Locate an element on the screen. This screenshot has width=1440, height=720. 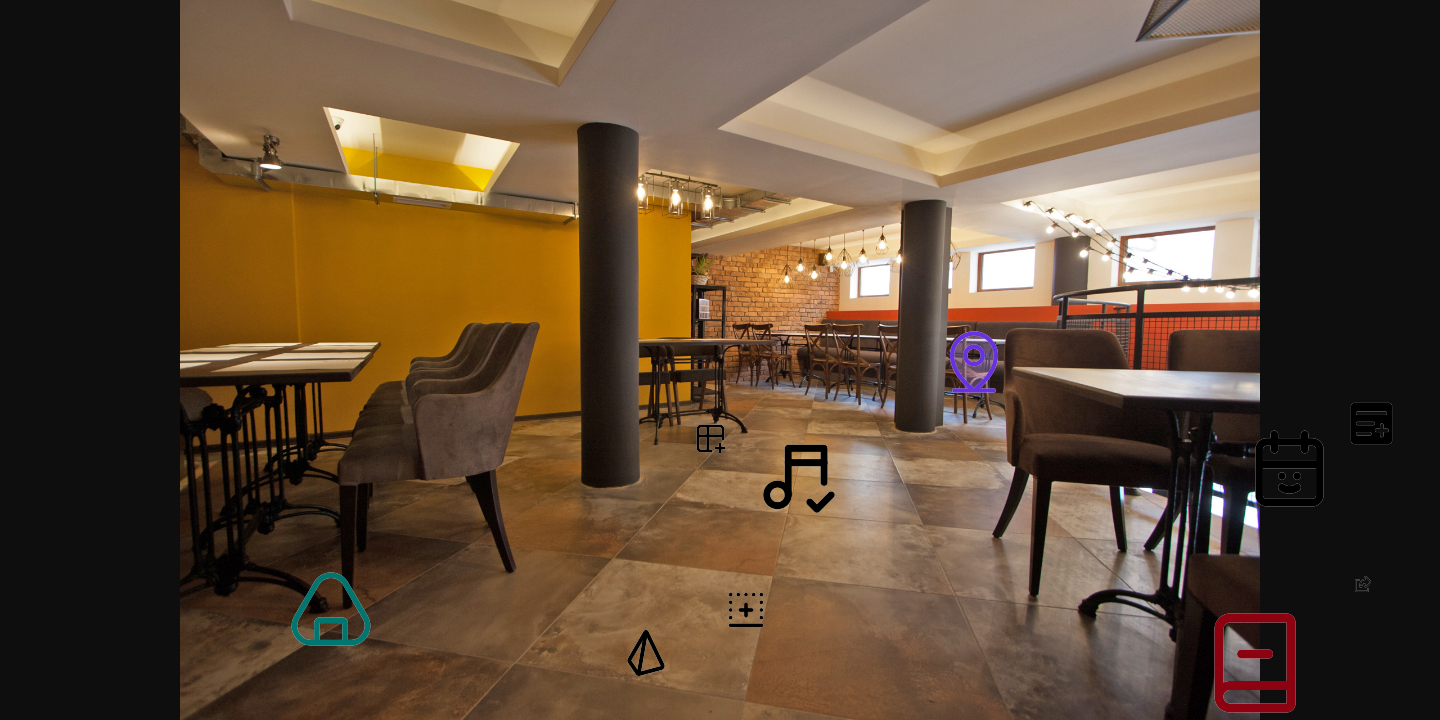
share this file or content is located at coordinates (1363, 584).